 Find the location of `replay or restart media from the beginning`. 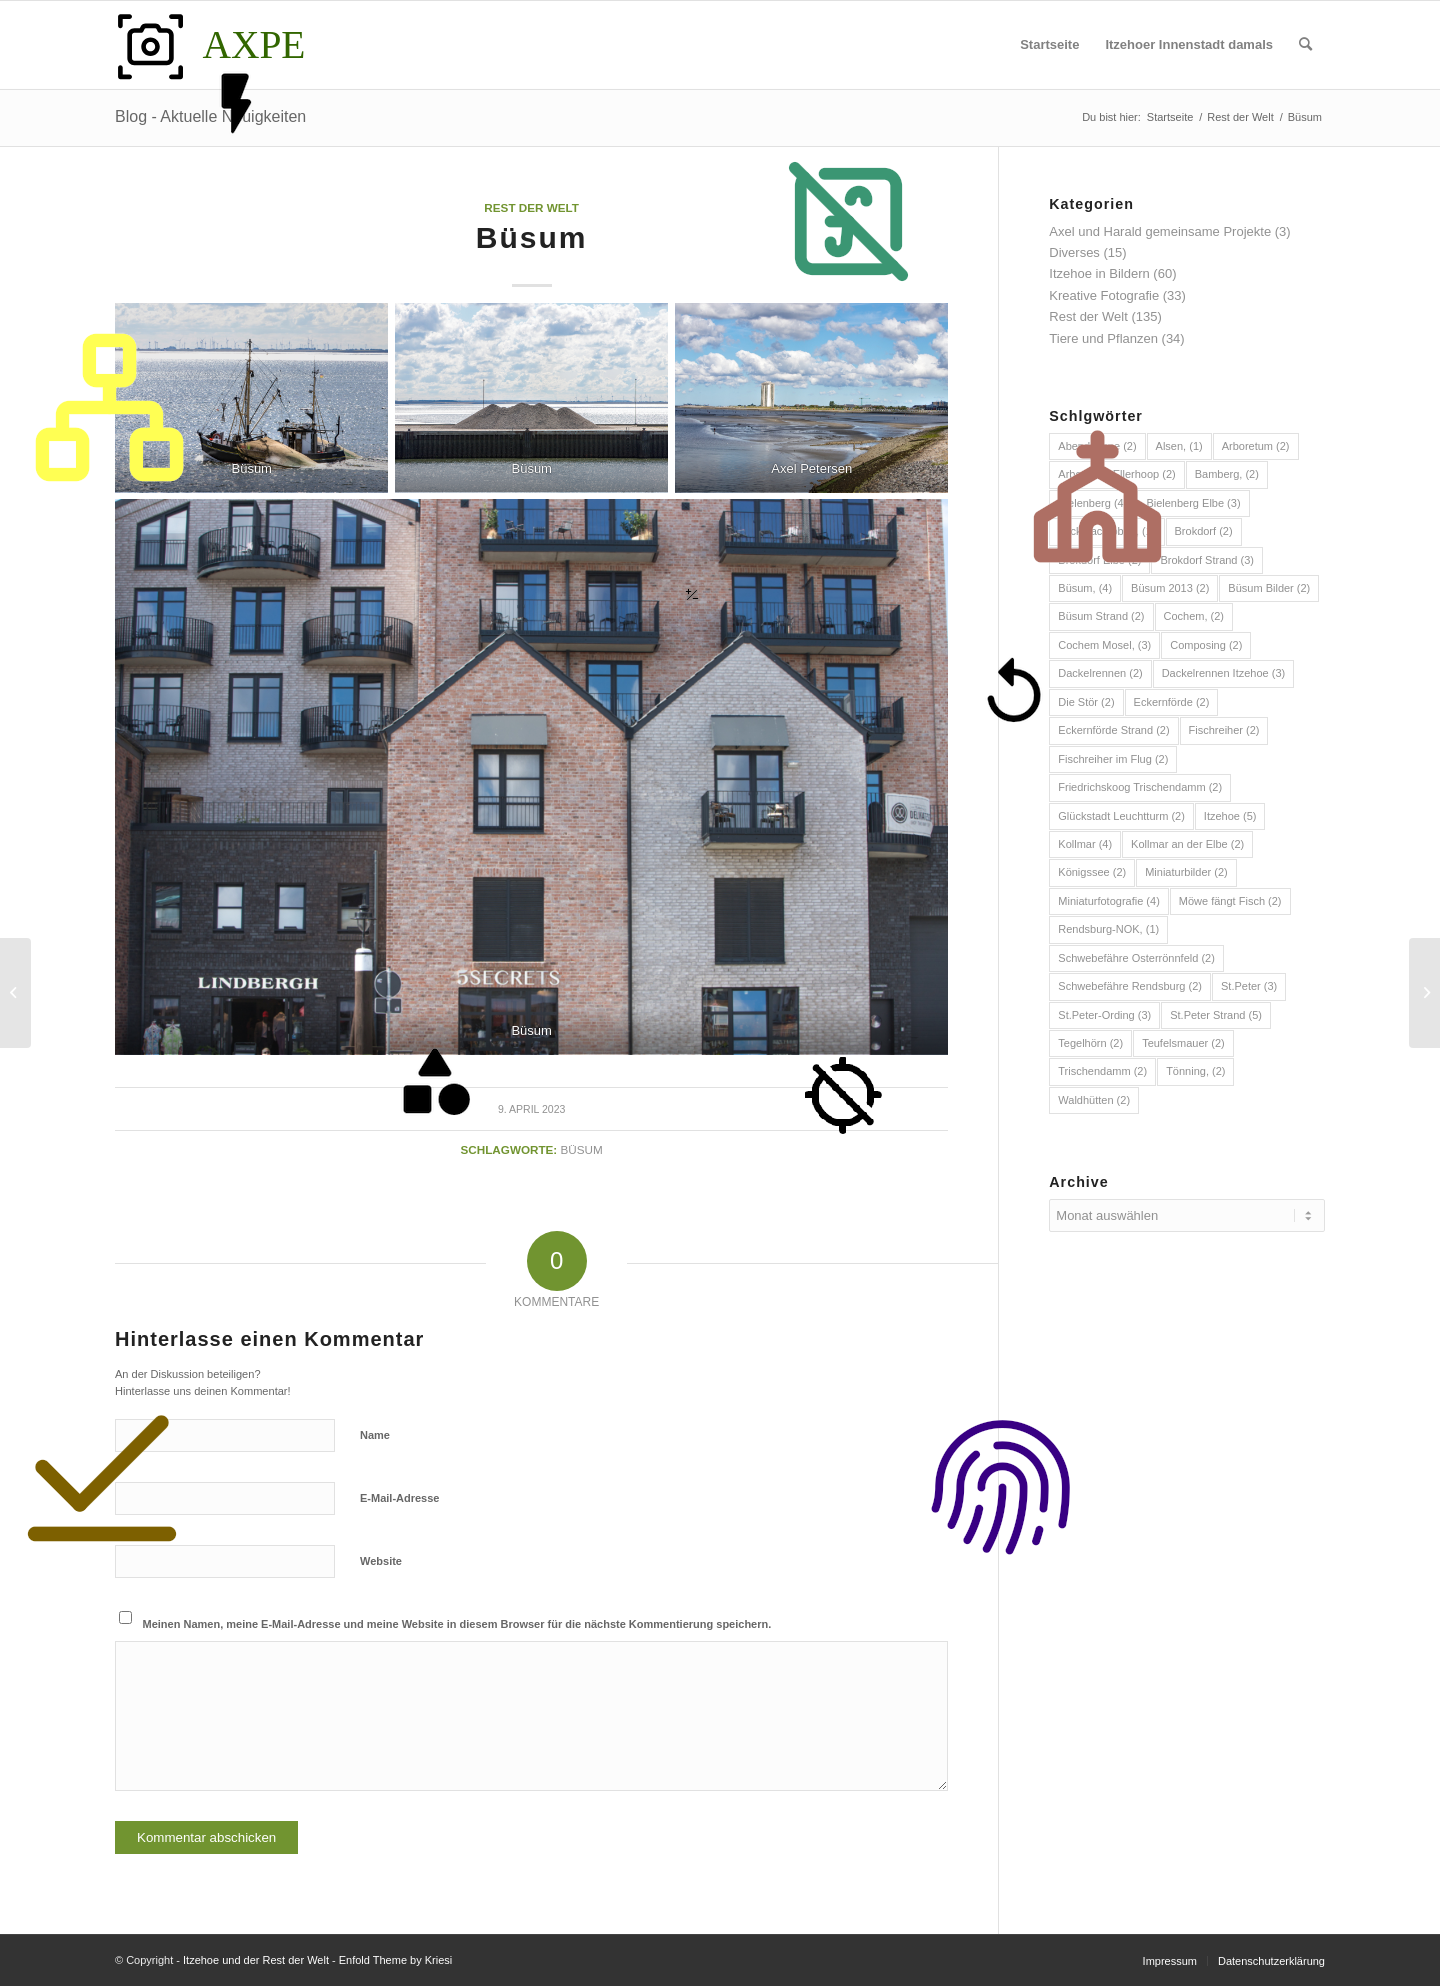

replay or restart media from the beginning is located at coordinates (1014, 692).